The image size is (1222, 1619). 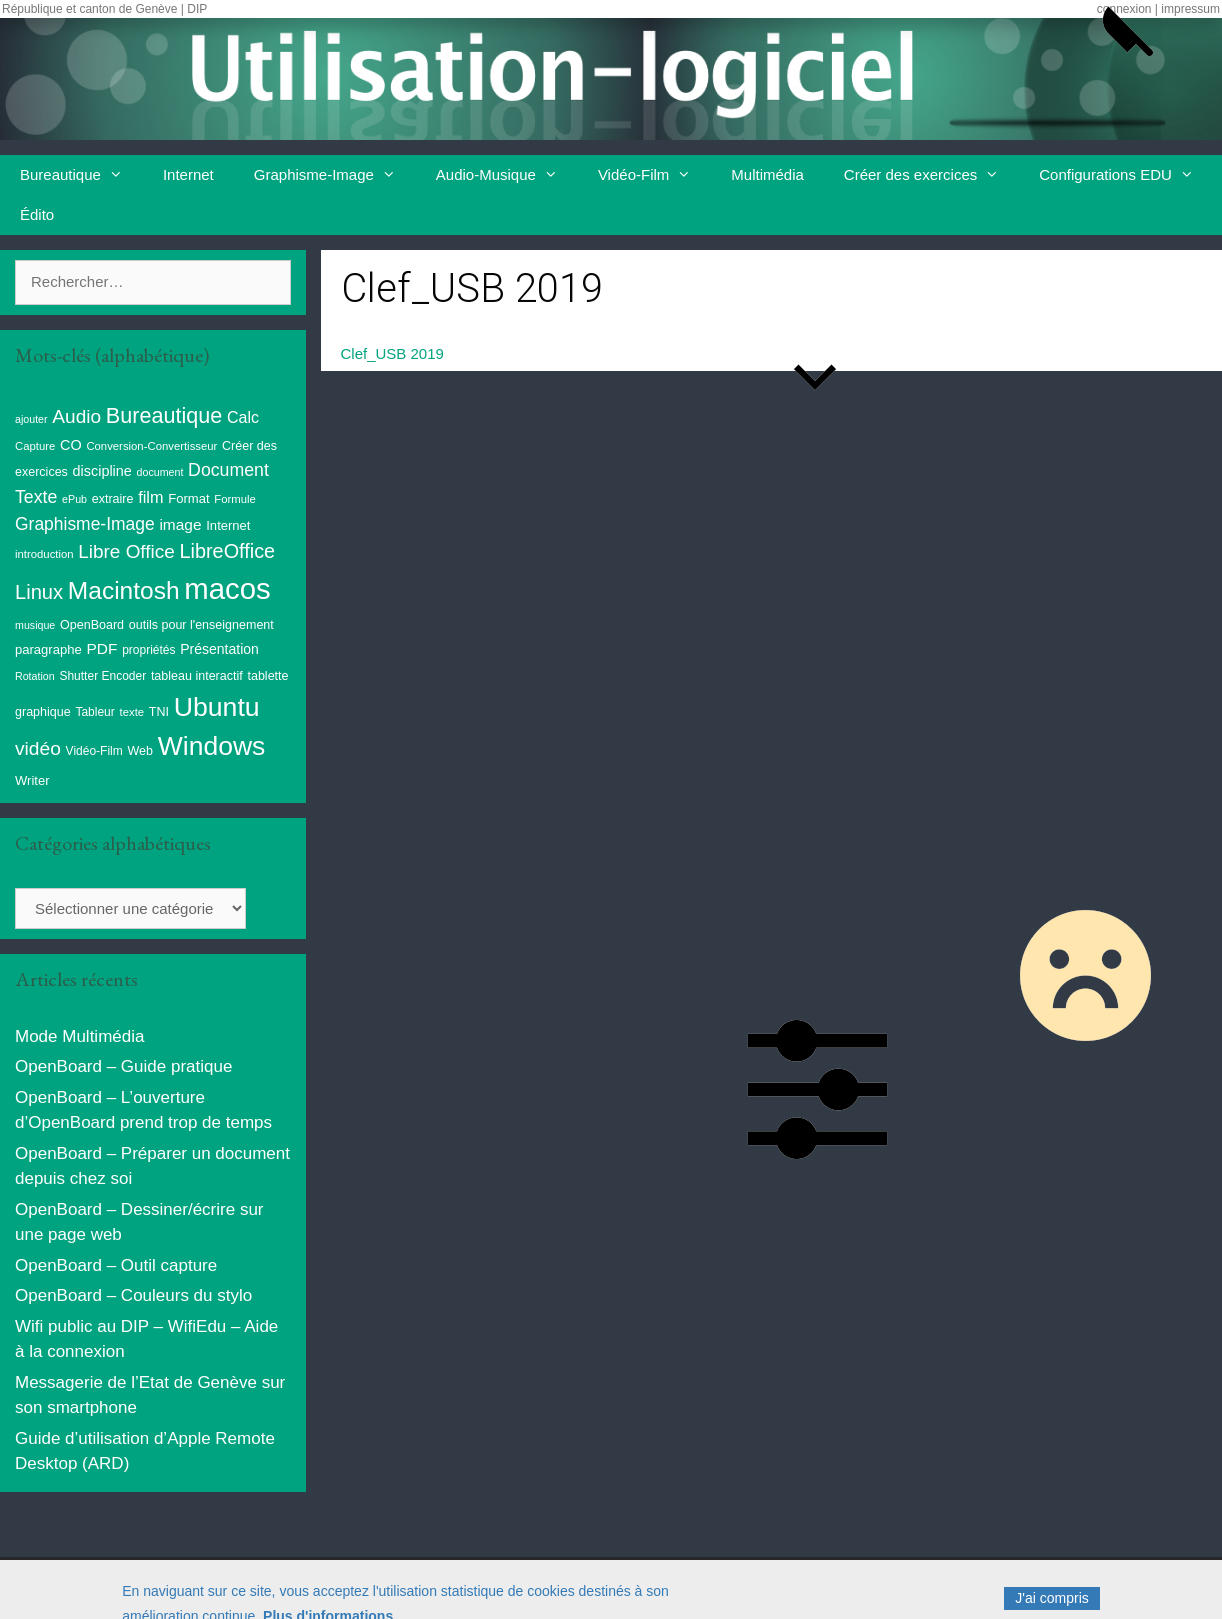 I want to click on rate experience as negative or unsatisfied, so click(x=1085, y=975).